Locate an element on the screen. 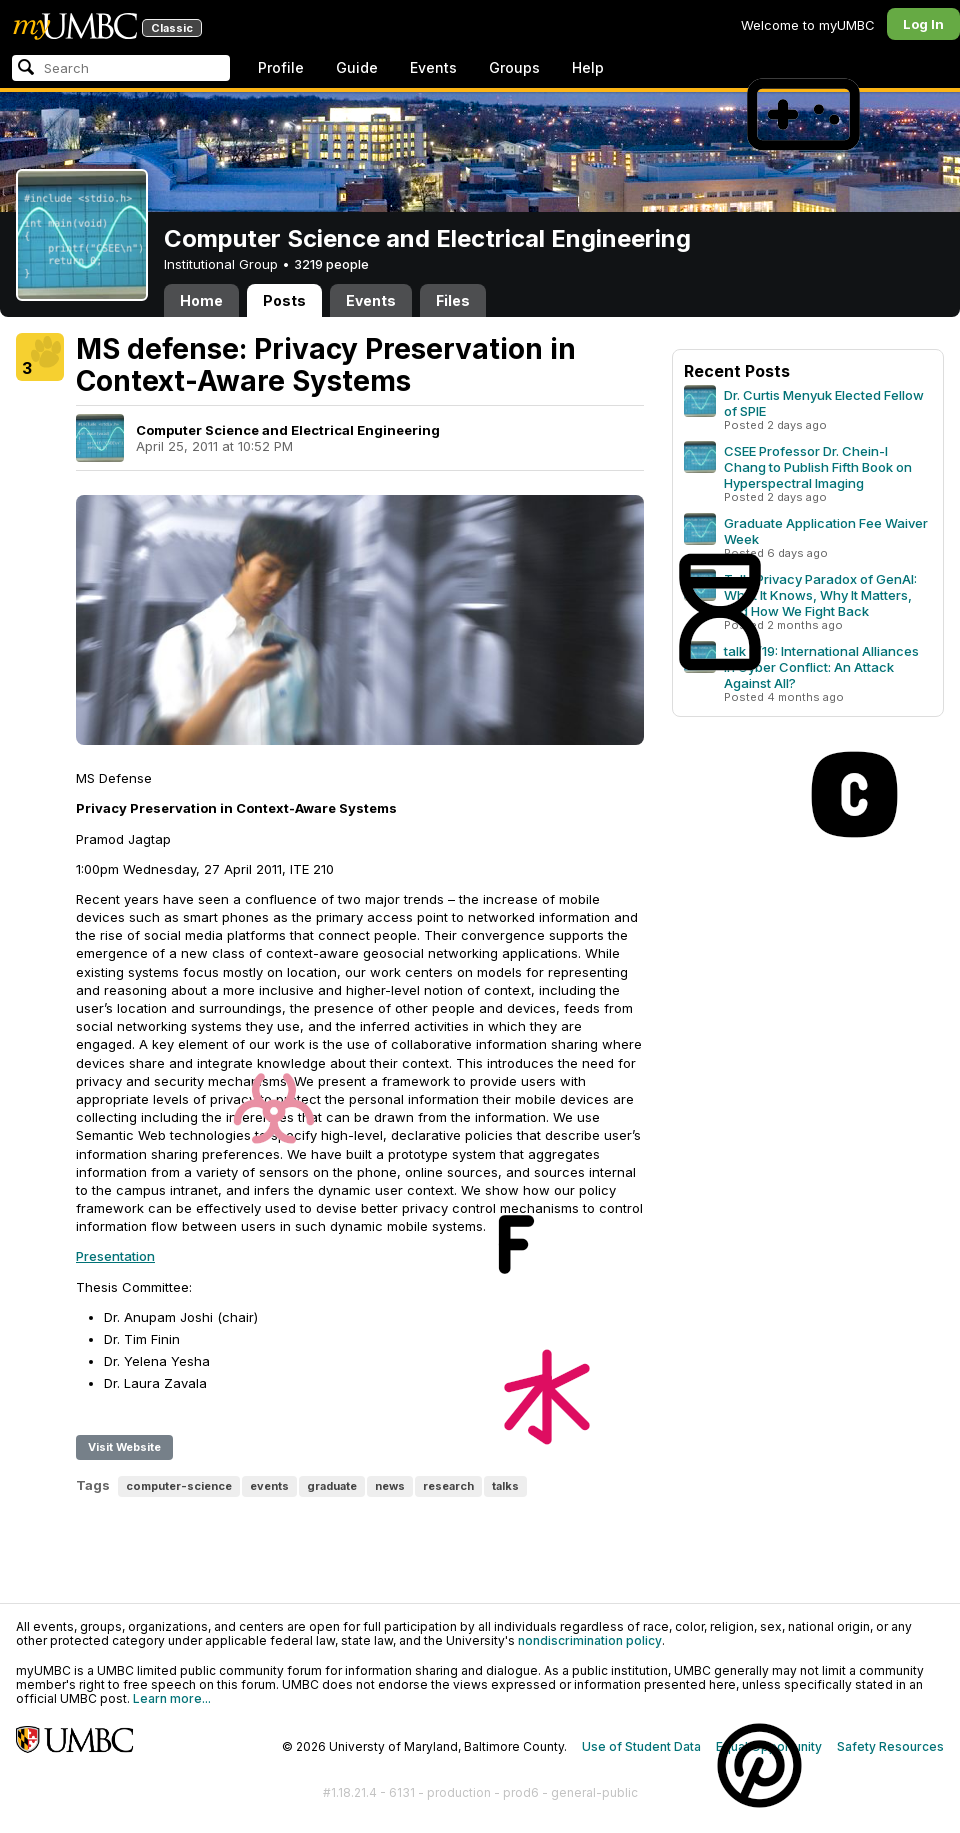 This screenshot has height=1833, width=960. indicates hazardous or dangerous content is located at coordinates (274, 1111).